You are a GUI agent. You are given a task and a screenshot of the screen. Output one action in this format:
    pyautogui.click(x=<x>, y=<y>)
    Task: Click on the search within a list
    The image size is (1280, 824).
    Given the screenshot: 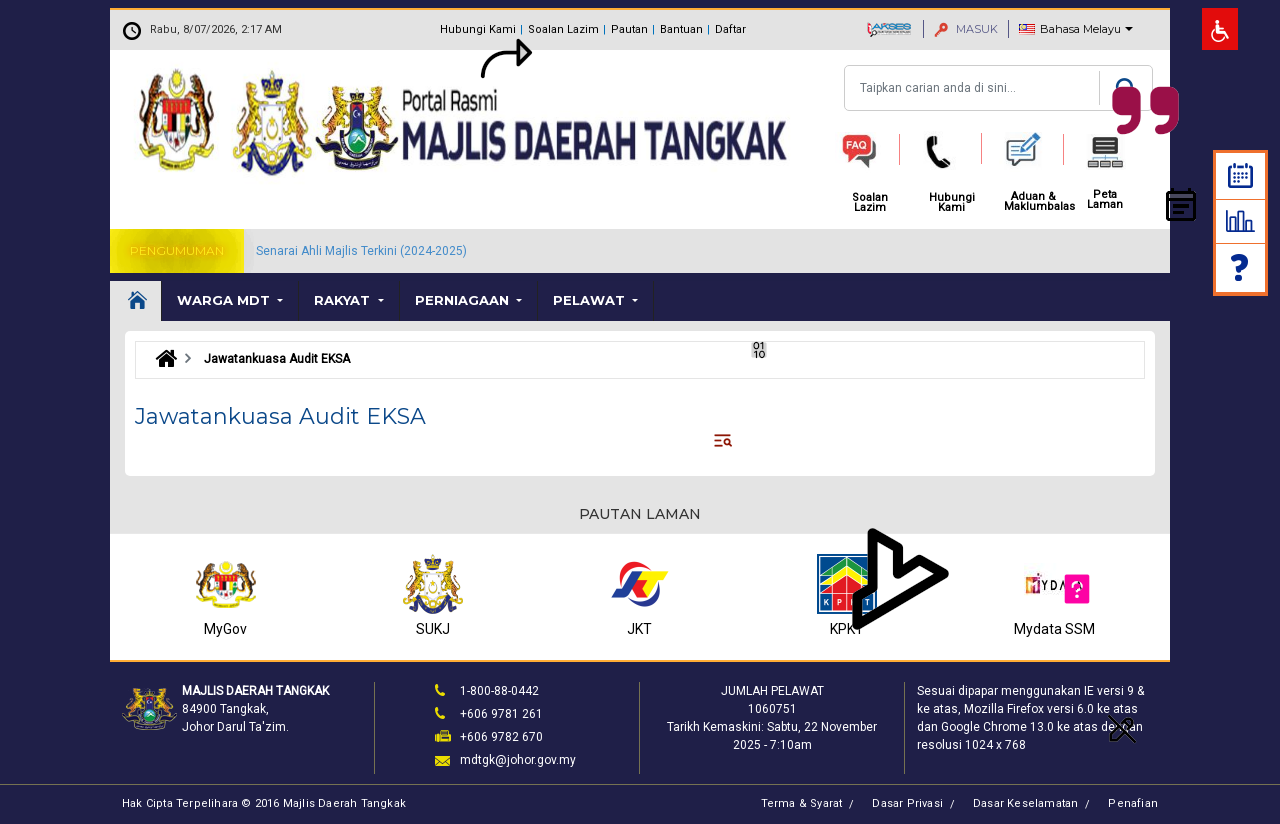 What is the action you would take?
    pyautogui.click(x=722, y=440)
    